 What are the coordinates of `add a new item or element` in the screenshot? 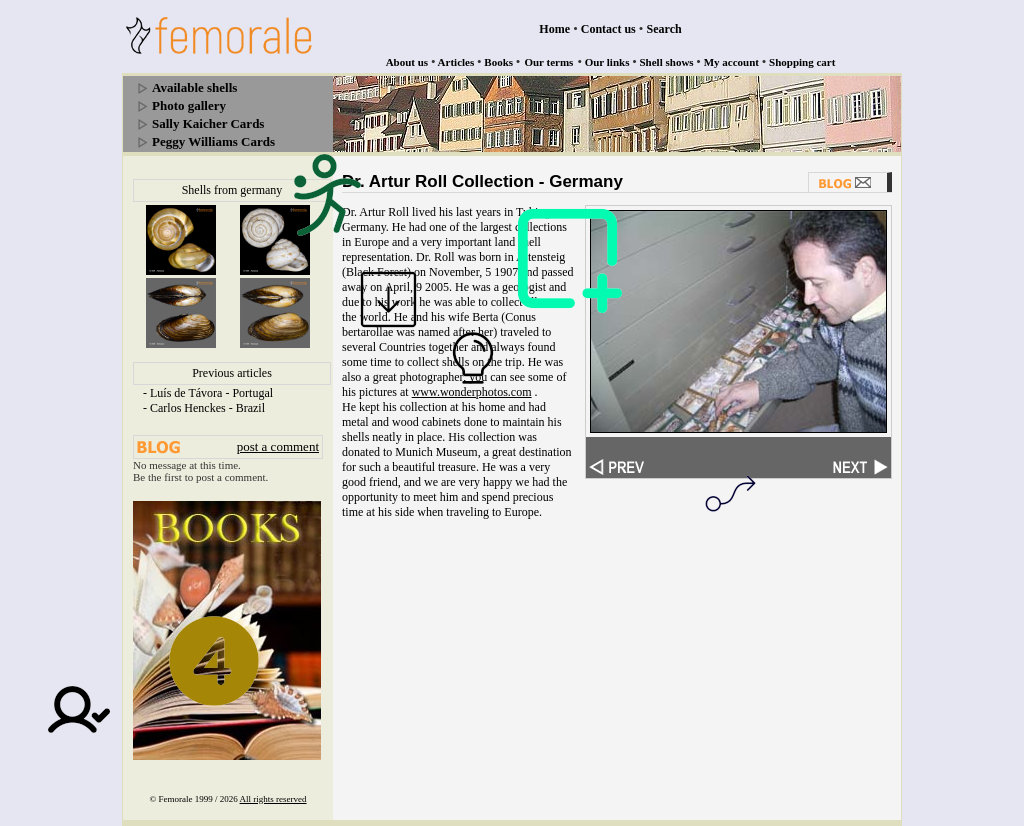 It's located at (567, 258).